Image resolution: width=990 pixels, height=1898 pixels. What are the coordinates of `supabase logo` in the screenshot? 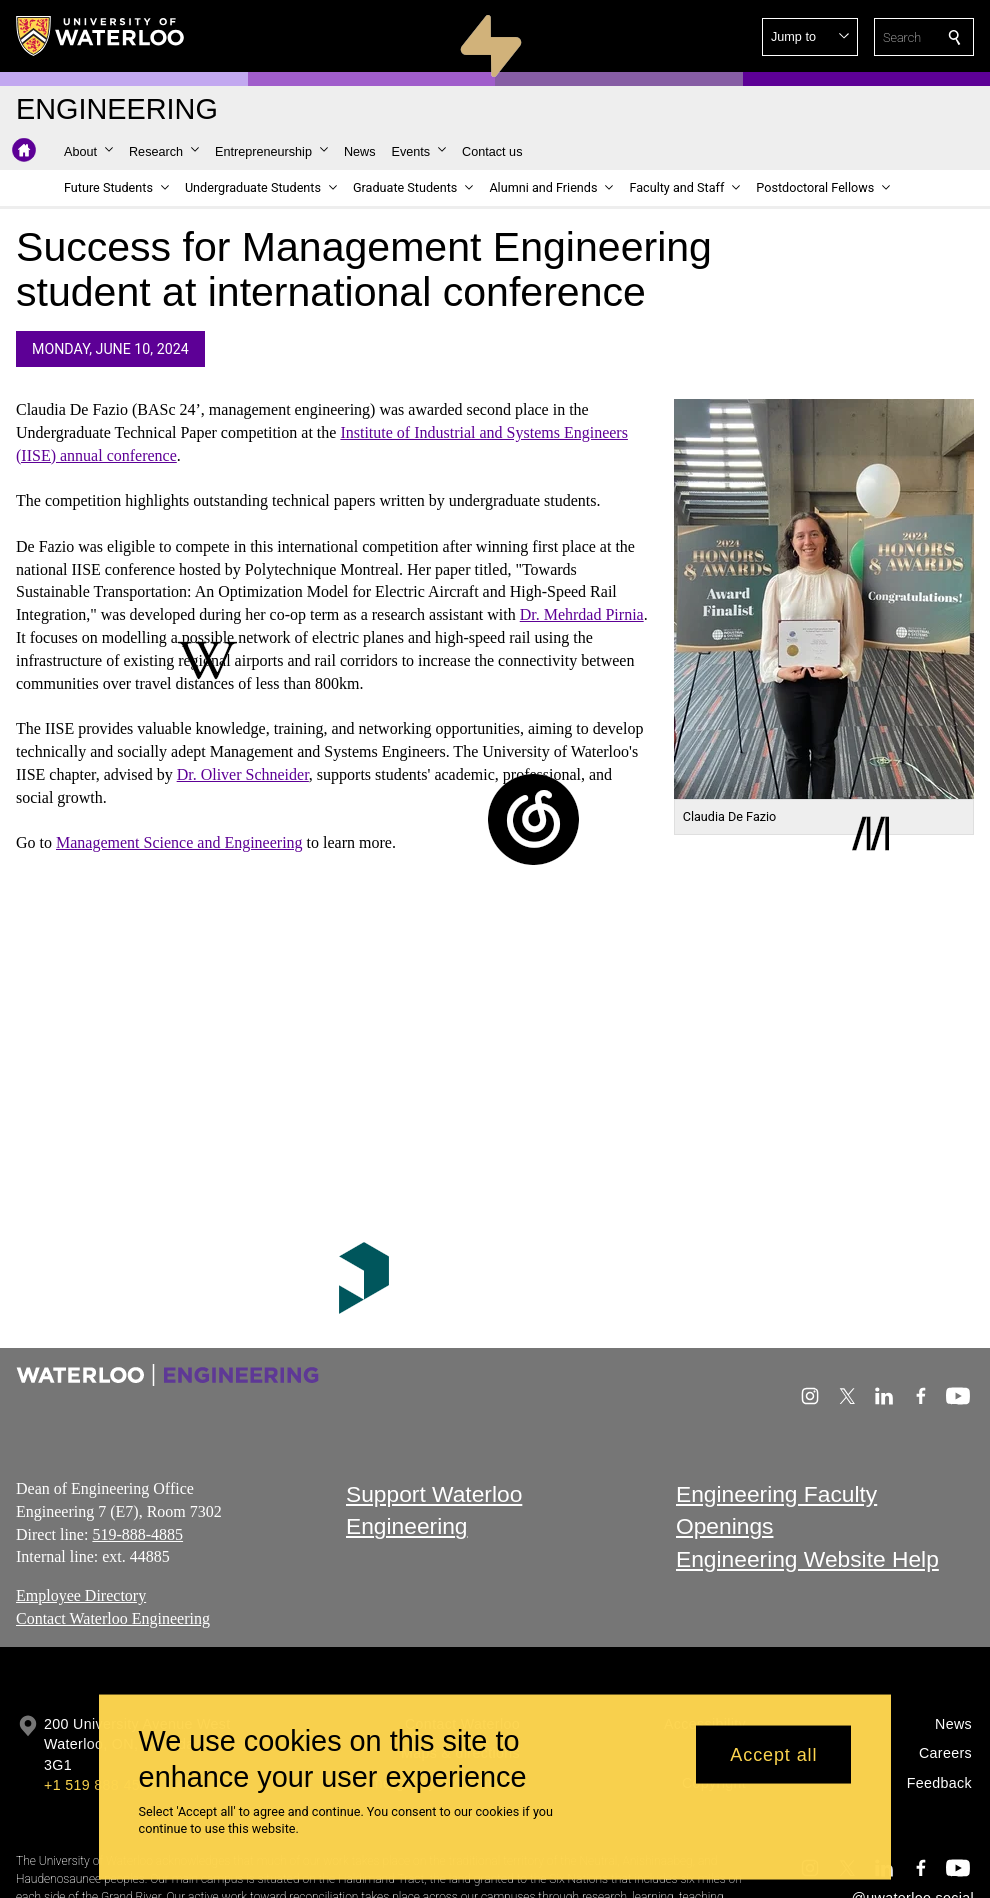 It's located at (491, 46).